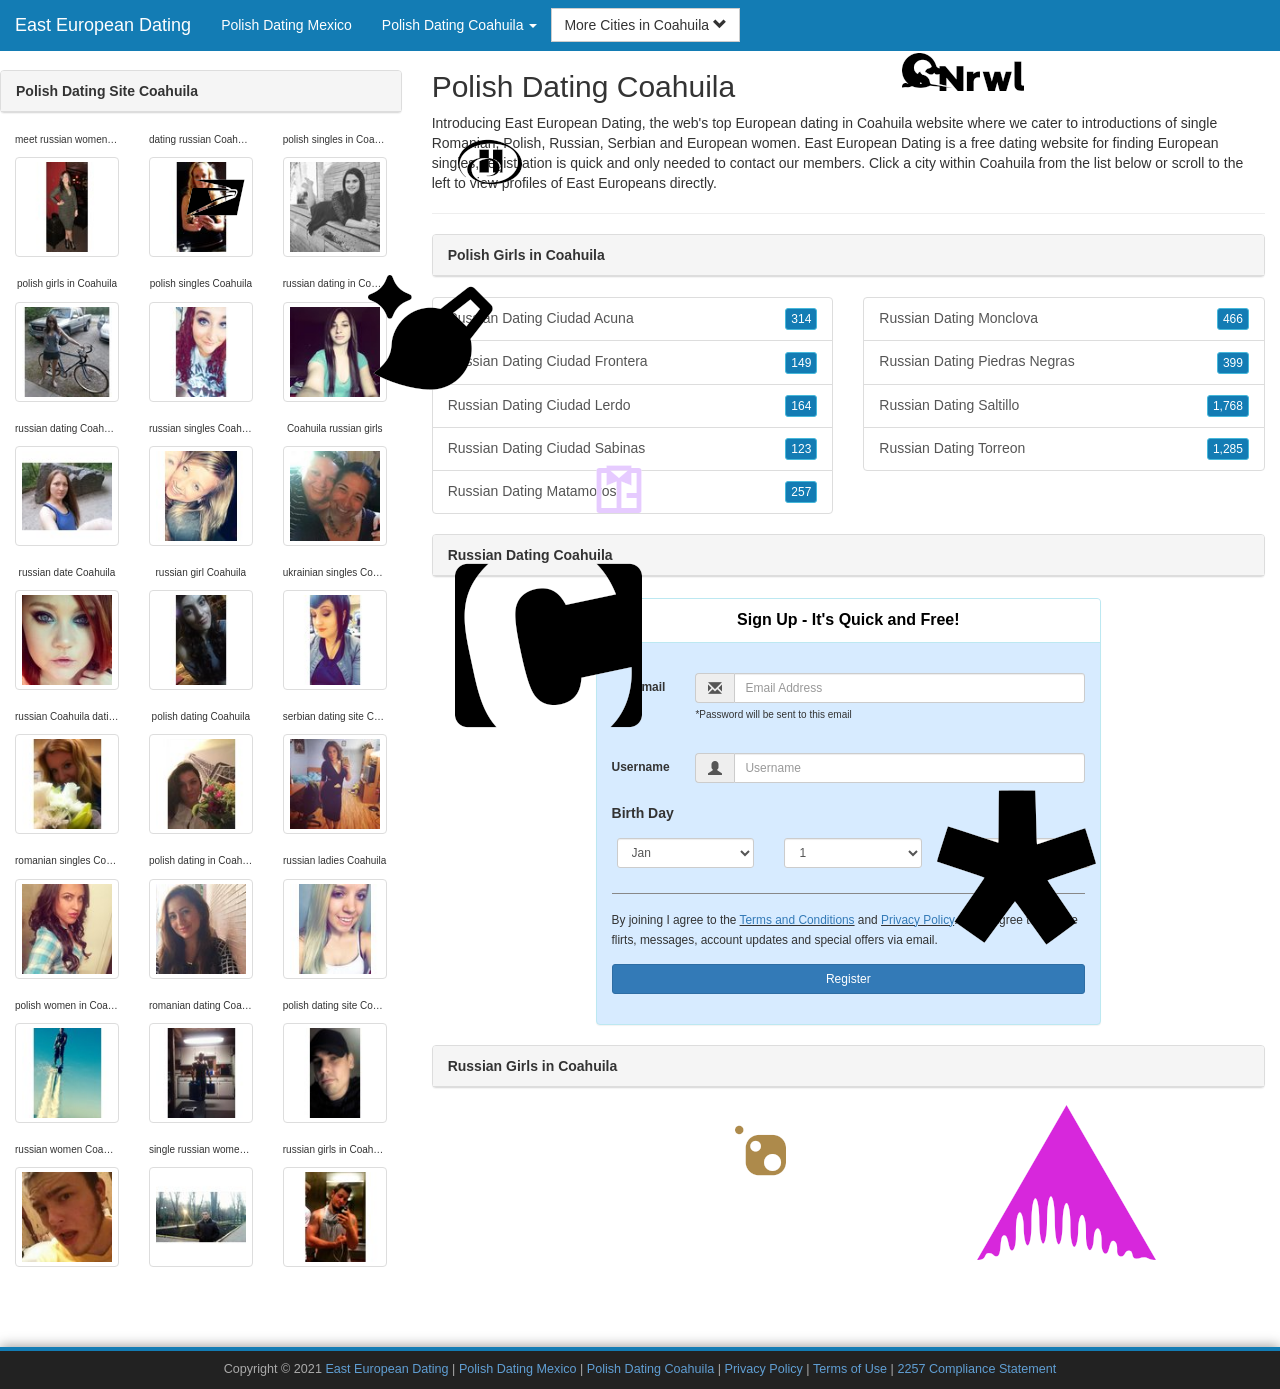 Image resolution: width=1280 pixels, height=1389 pixels. What do you see at coordinates (433, 340) in the screenshot?
I see `activate AI-powered brush or painting tool` at bounding box center [433, 340].